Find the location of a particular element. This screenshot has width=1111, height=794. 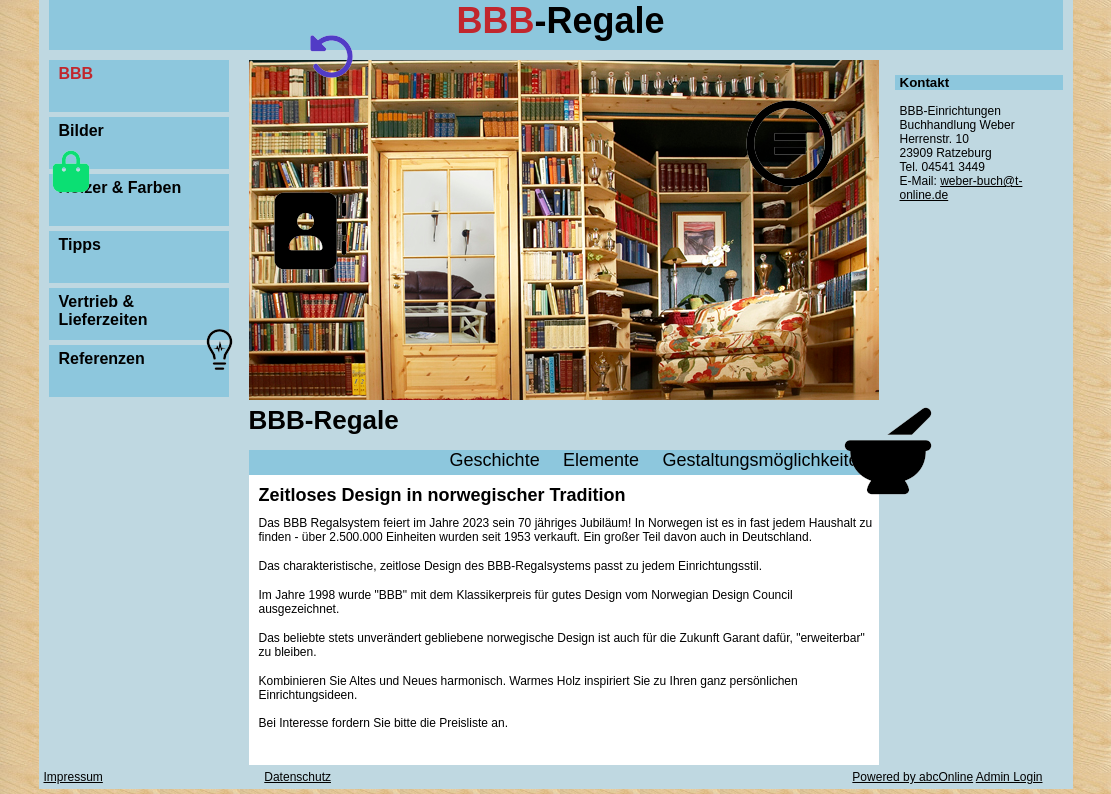

view your shopping bag is located at coordinates (71, 174).